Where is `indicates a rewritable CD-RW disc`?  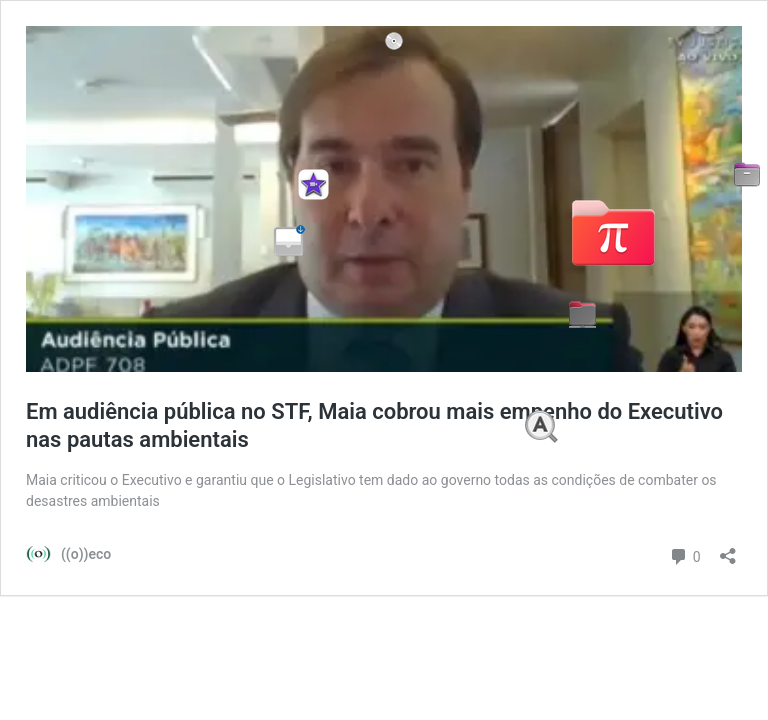
indicates a rewritable CD-RW disc is located at coordinates (394, 41).